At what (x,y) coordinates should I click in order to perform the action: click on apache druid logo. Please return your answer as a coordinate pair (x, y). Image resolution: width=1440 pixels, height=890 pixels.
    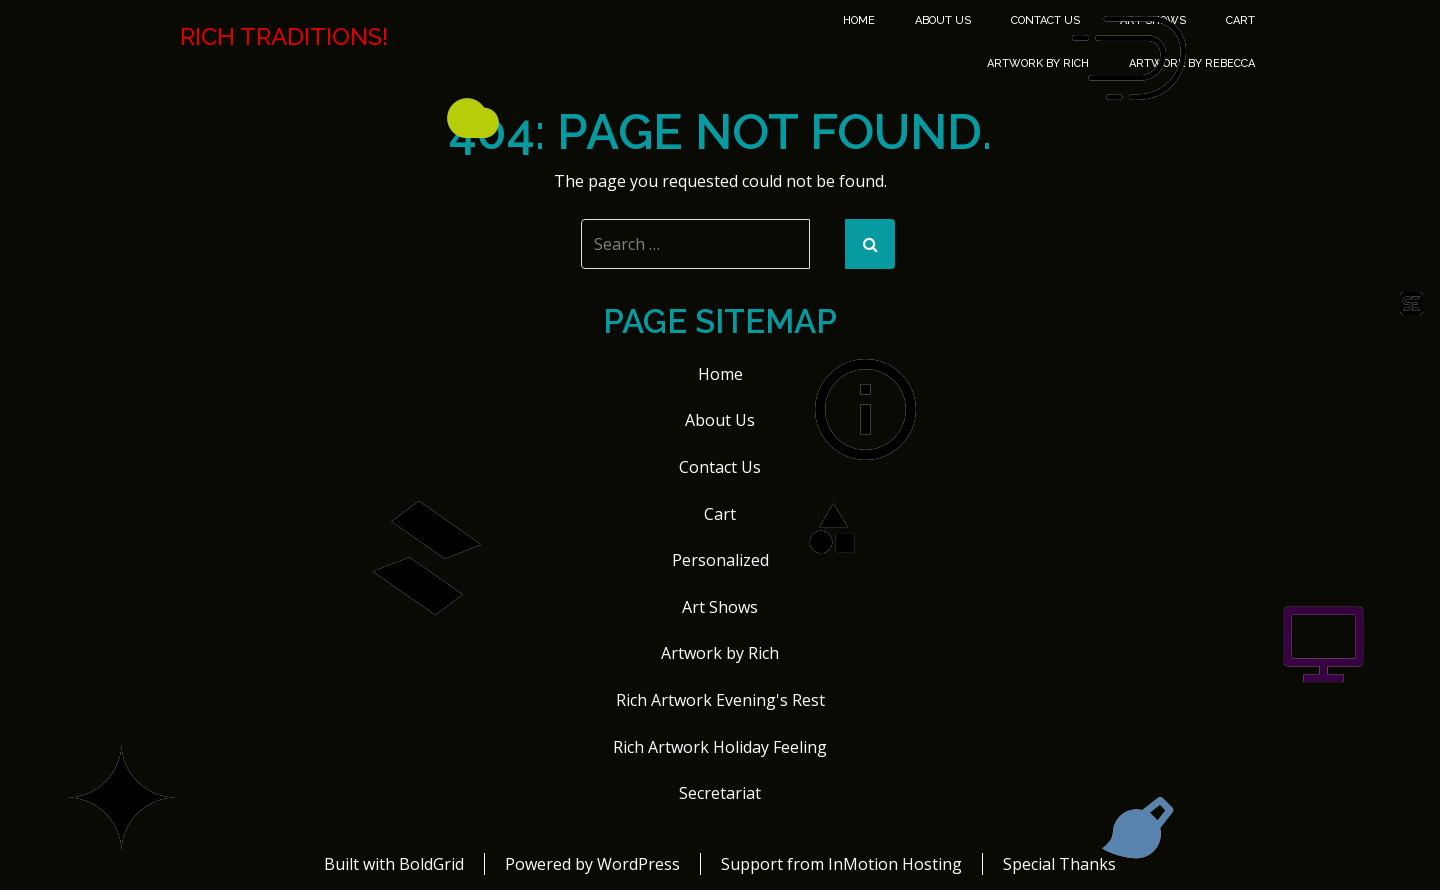
    Looking at the image, I should click on (1129, 58).